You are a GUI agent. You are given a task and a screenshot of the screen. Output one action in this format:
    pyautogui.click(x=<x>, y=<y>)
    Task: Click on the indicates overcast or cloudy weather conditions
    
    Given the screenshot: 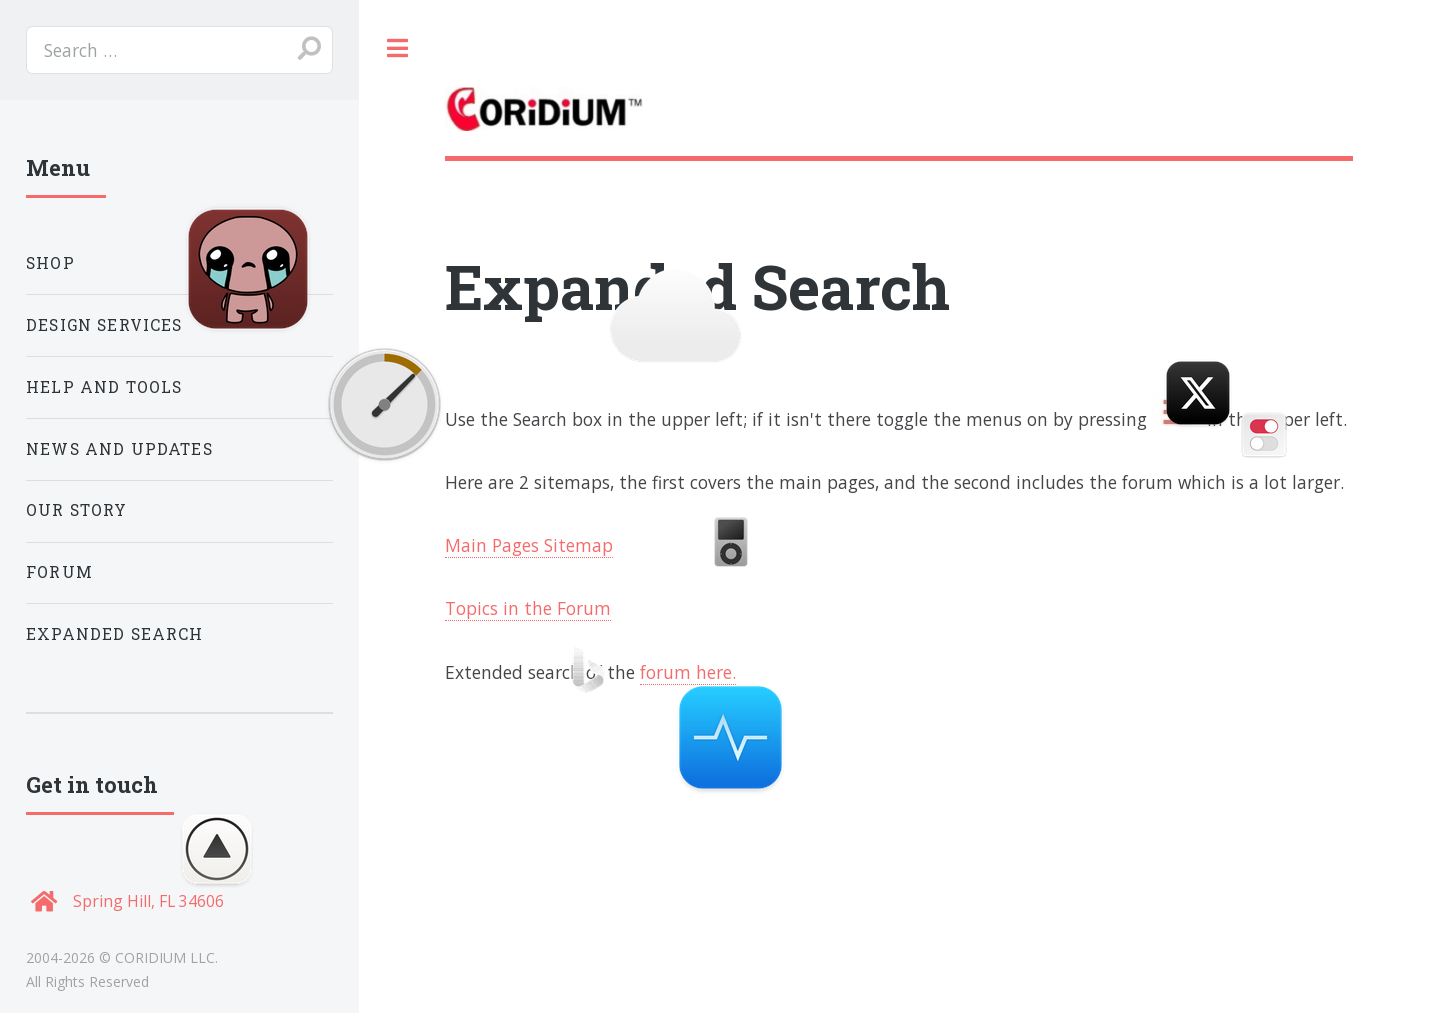 What is the action you would take?
    pyautogui.click(x=675, y=315)
    